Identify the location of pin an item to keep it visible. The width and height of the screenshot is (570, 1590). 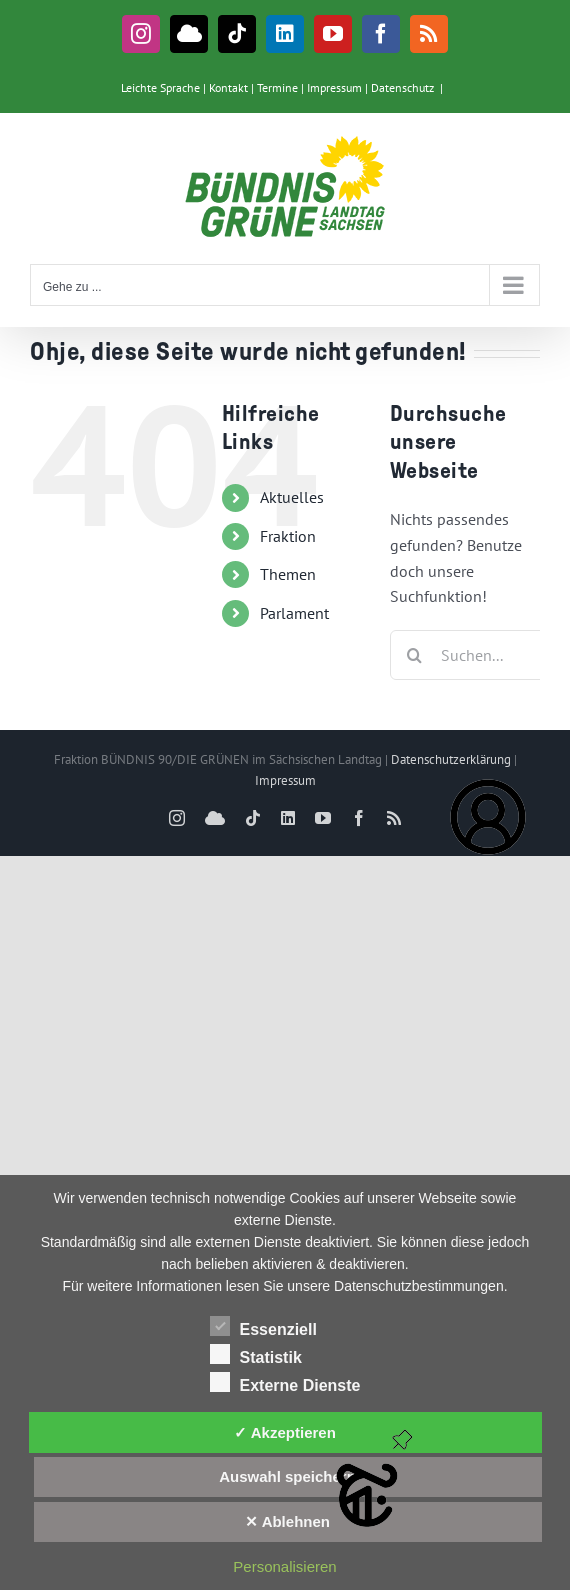
(401, 1440).